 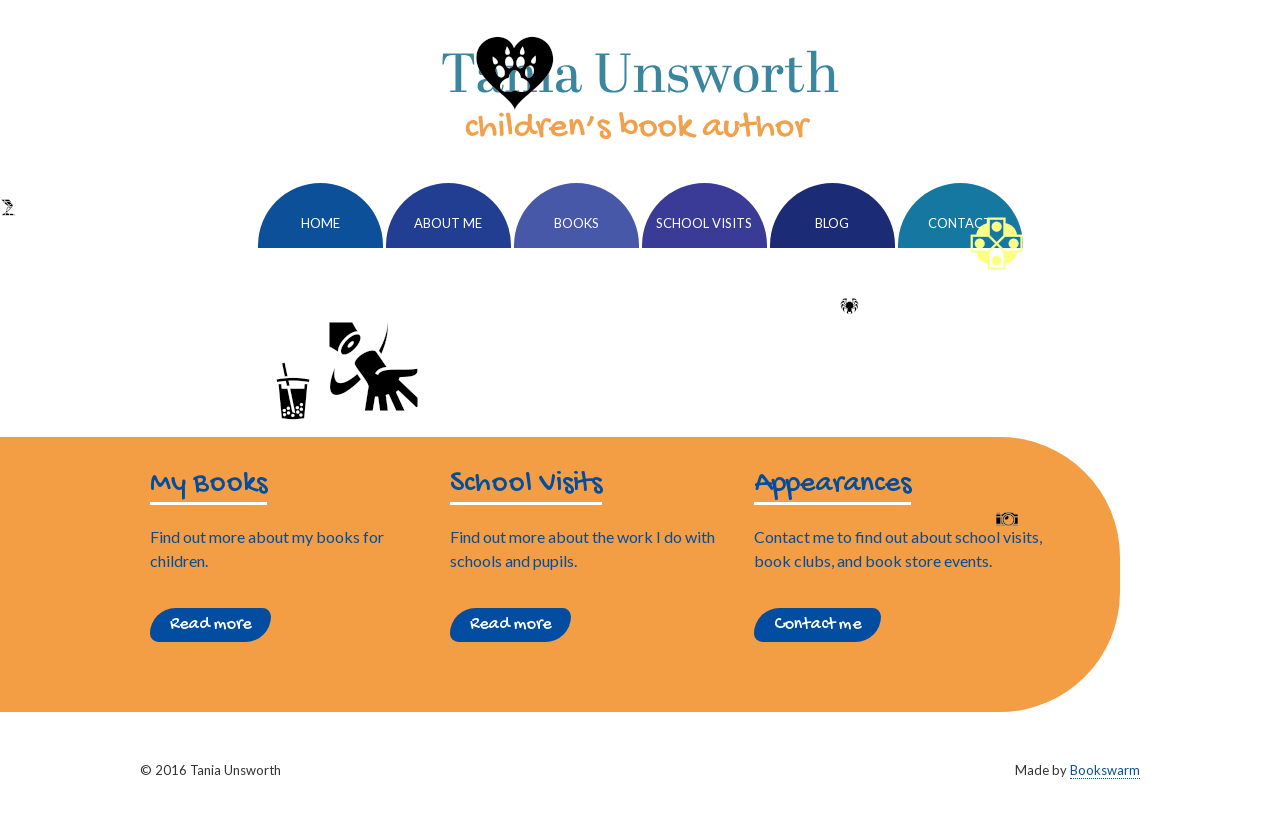 I want to click on take a photo, so click(x=1007, y=519).